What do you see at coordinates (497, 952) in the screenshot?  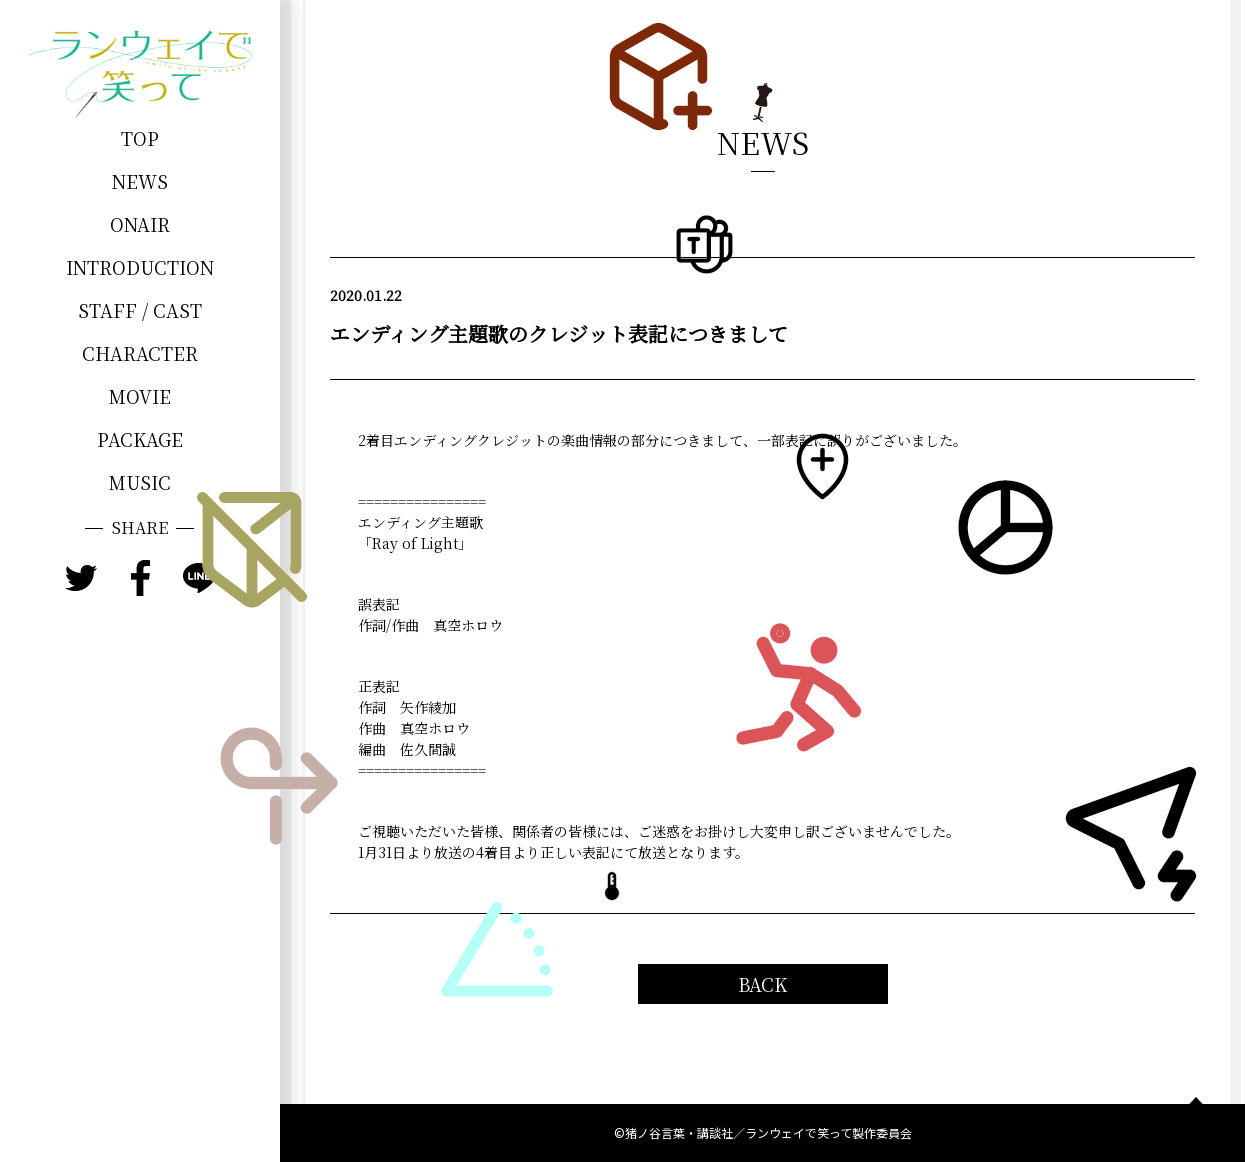 I see `measure or adjust an angle` at bounding box center [497, 952].